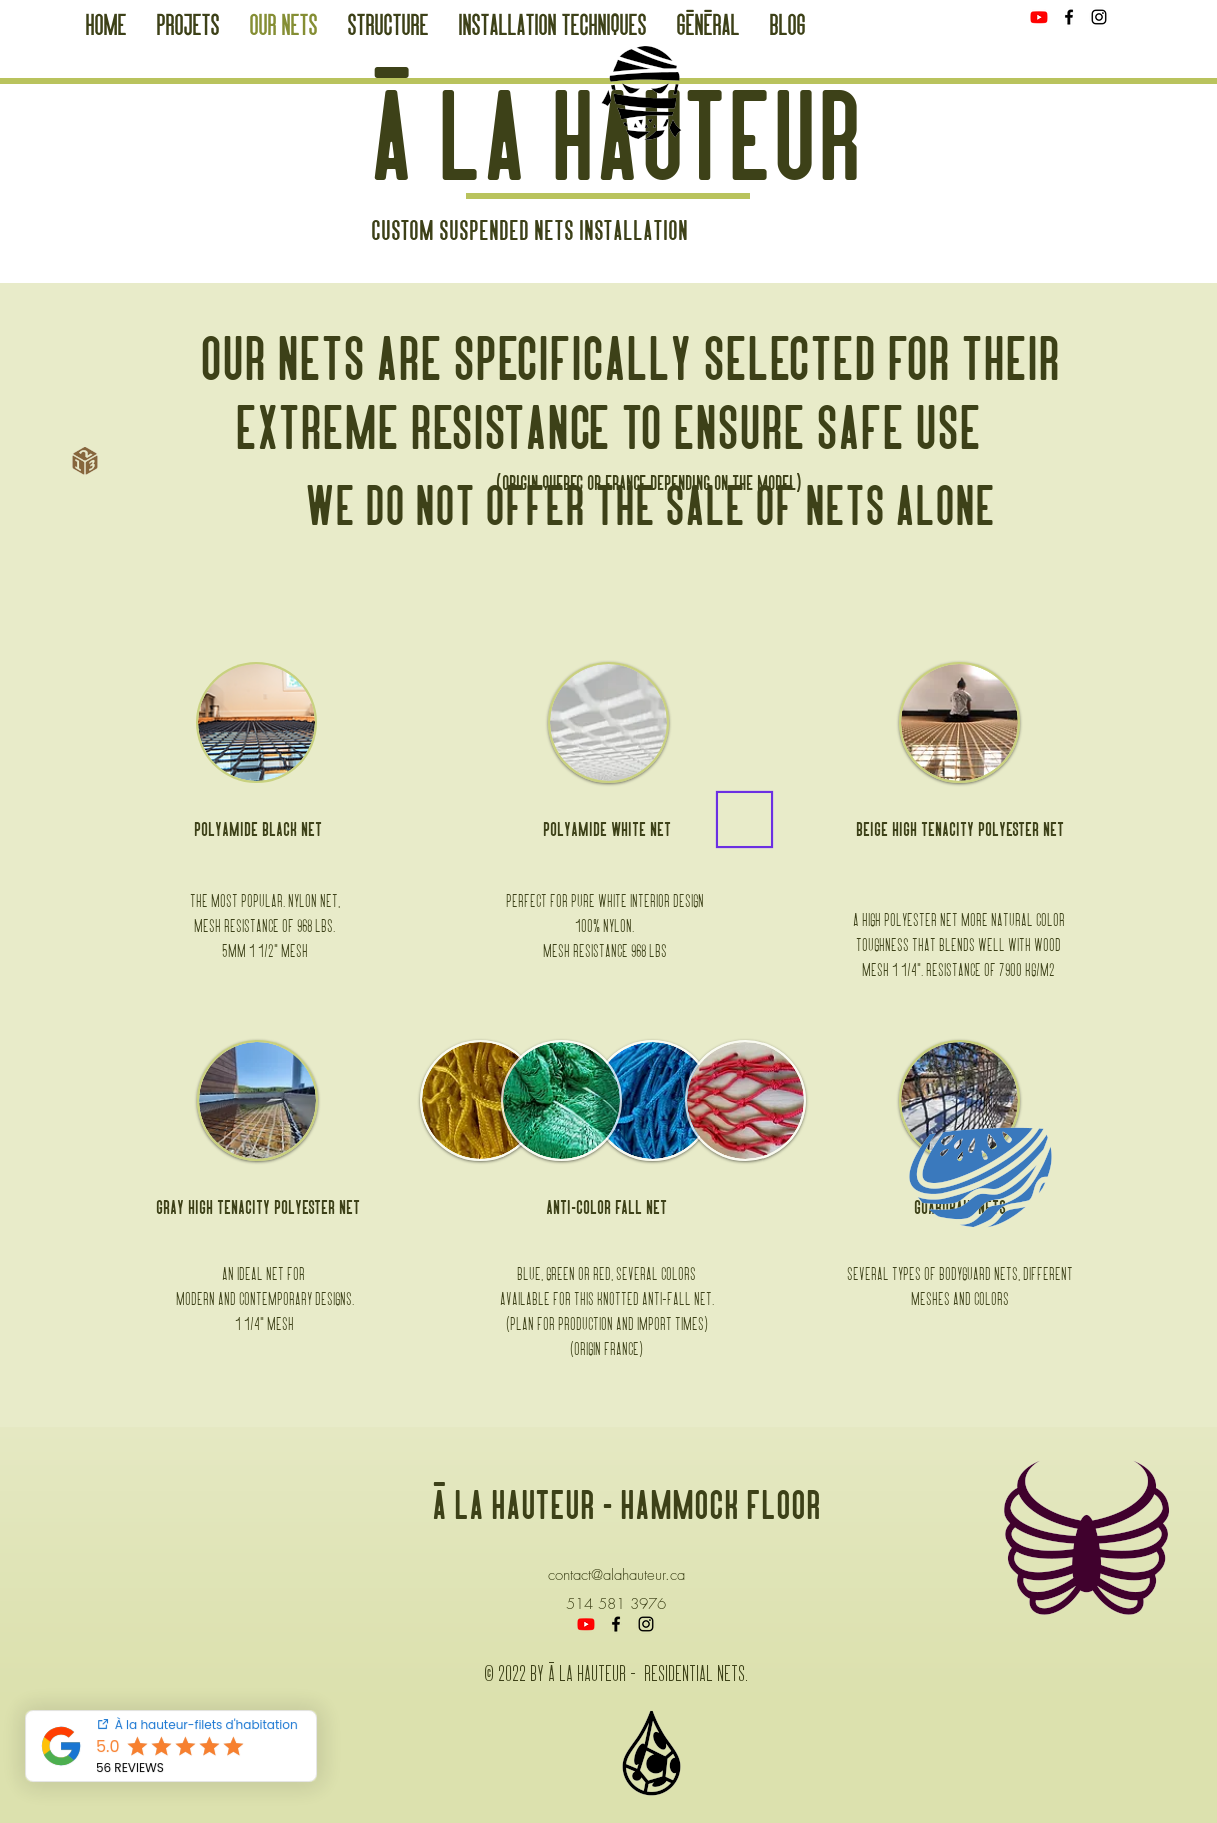  I want to click on select mummy character or avatar, so click(645, 92).